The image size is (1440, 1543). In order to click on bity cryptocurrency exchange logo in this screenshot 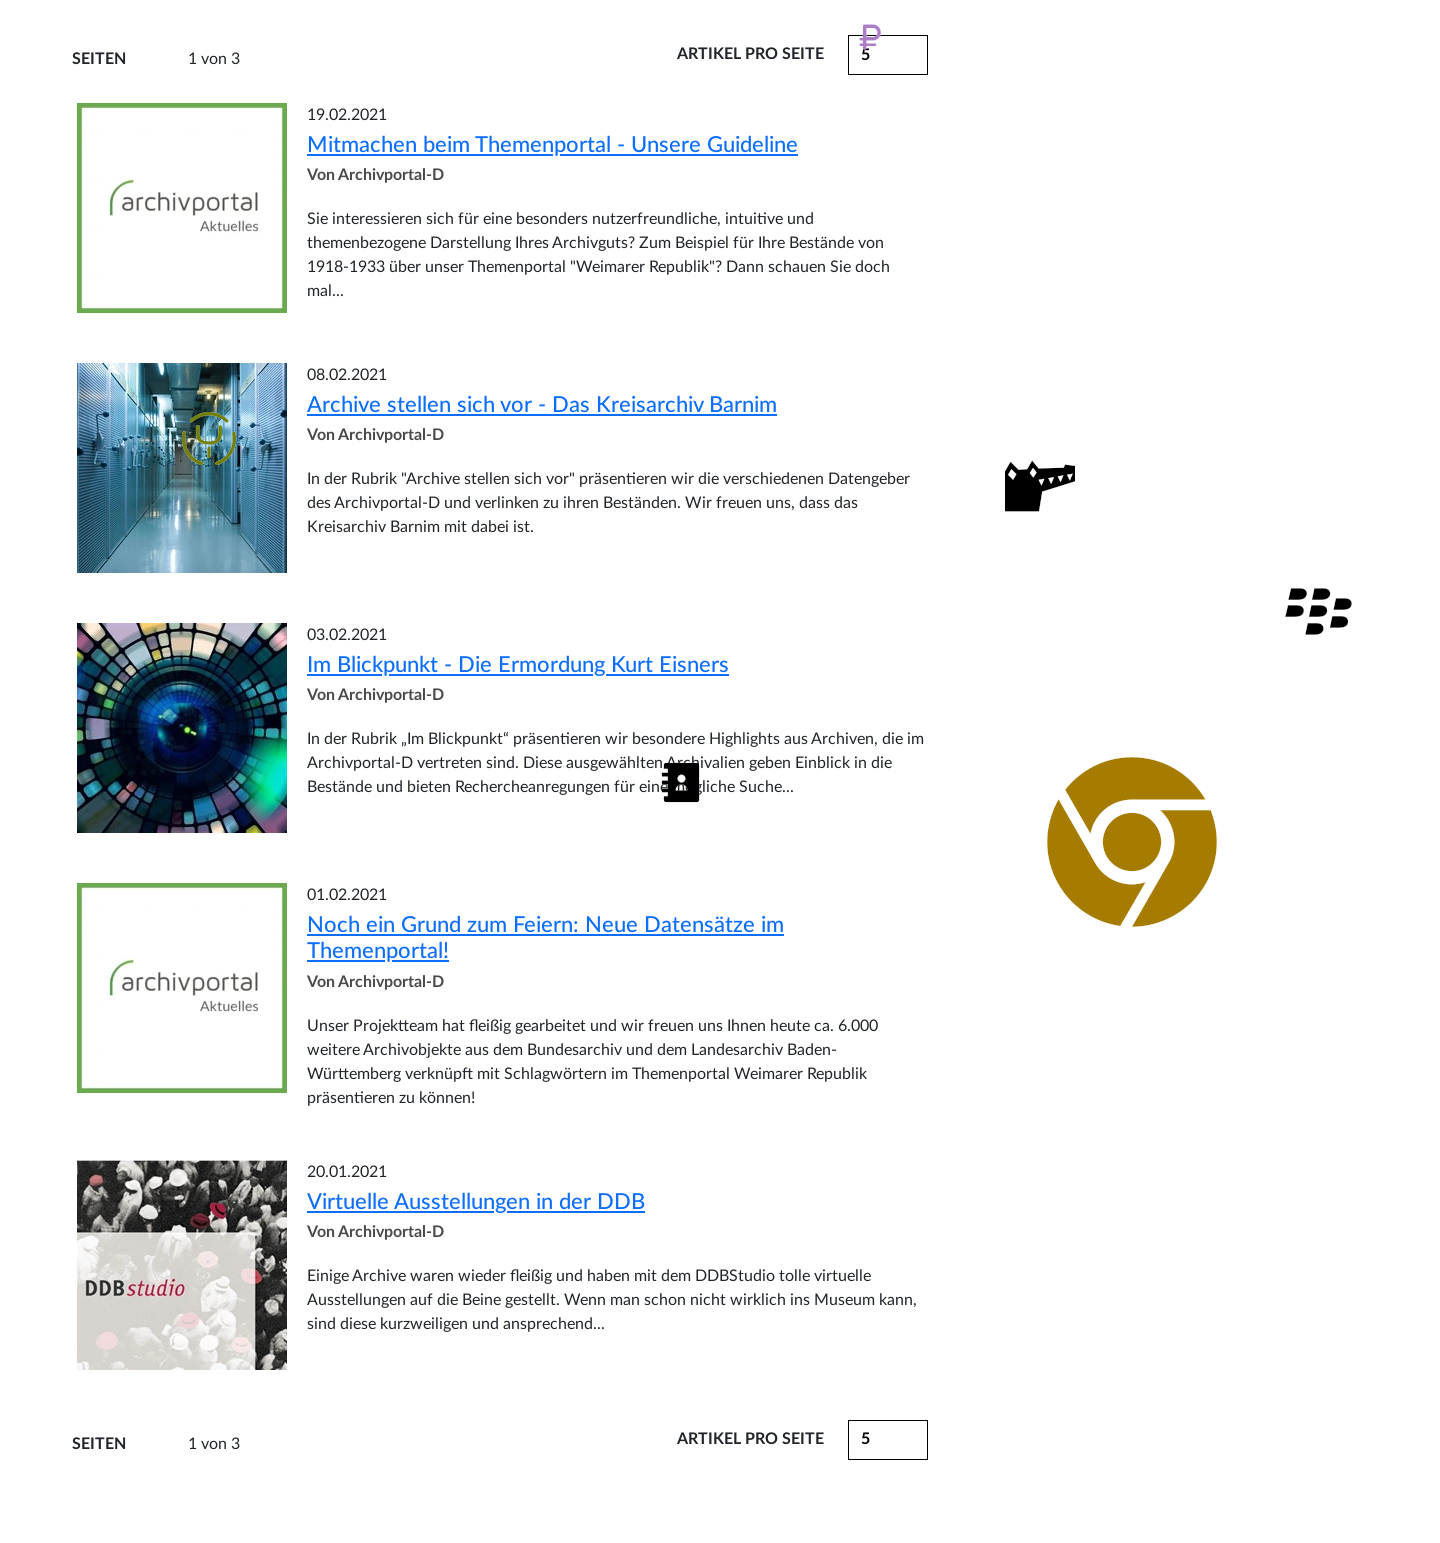, I will do `click(209, 440)`.